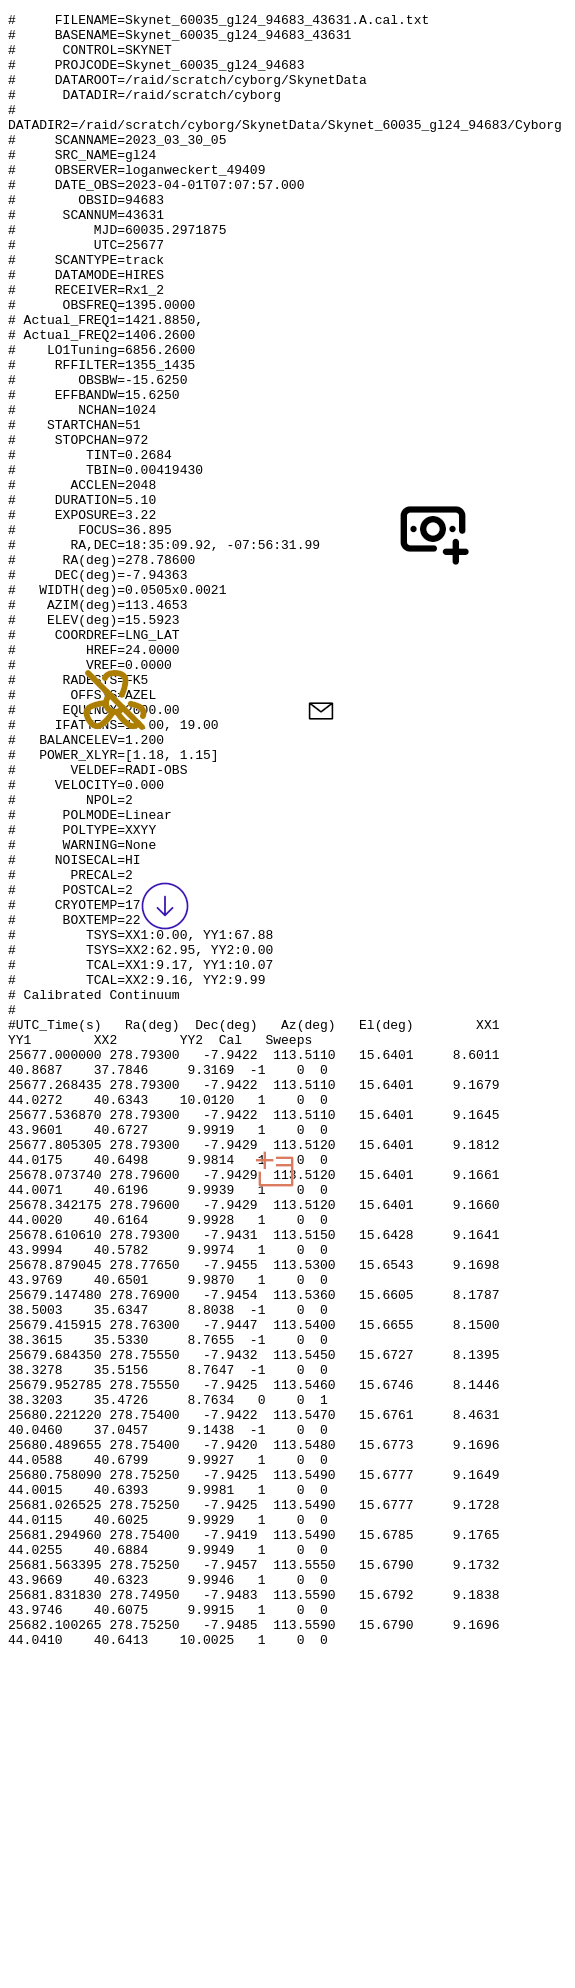 The height and width of the screenshot is (1988, 575). What do you see at coordinates (115, 700) in the screenshot?
I see `disable propeller or fan function` at bounding box center [115, 700].